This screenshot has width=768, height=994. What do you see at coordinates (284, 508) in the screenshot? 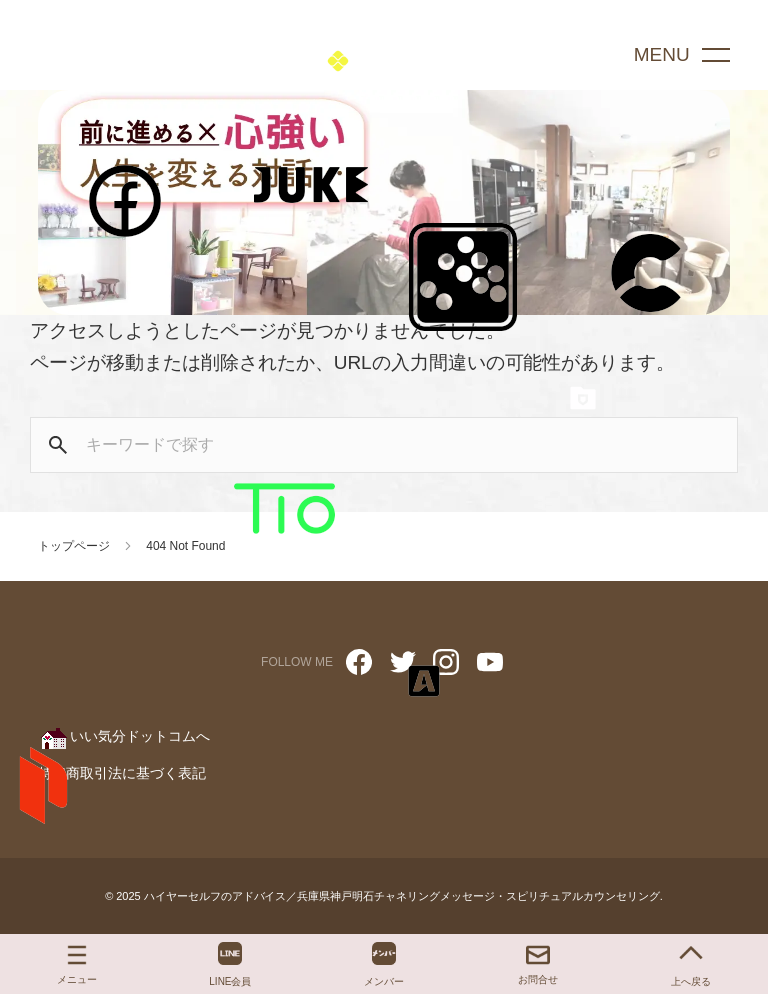
I see `open try it online code interpreter` at bounding box center [284, 508].